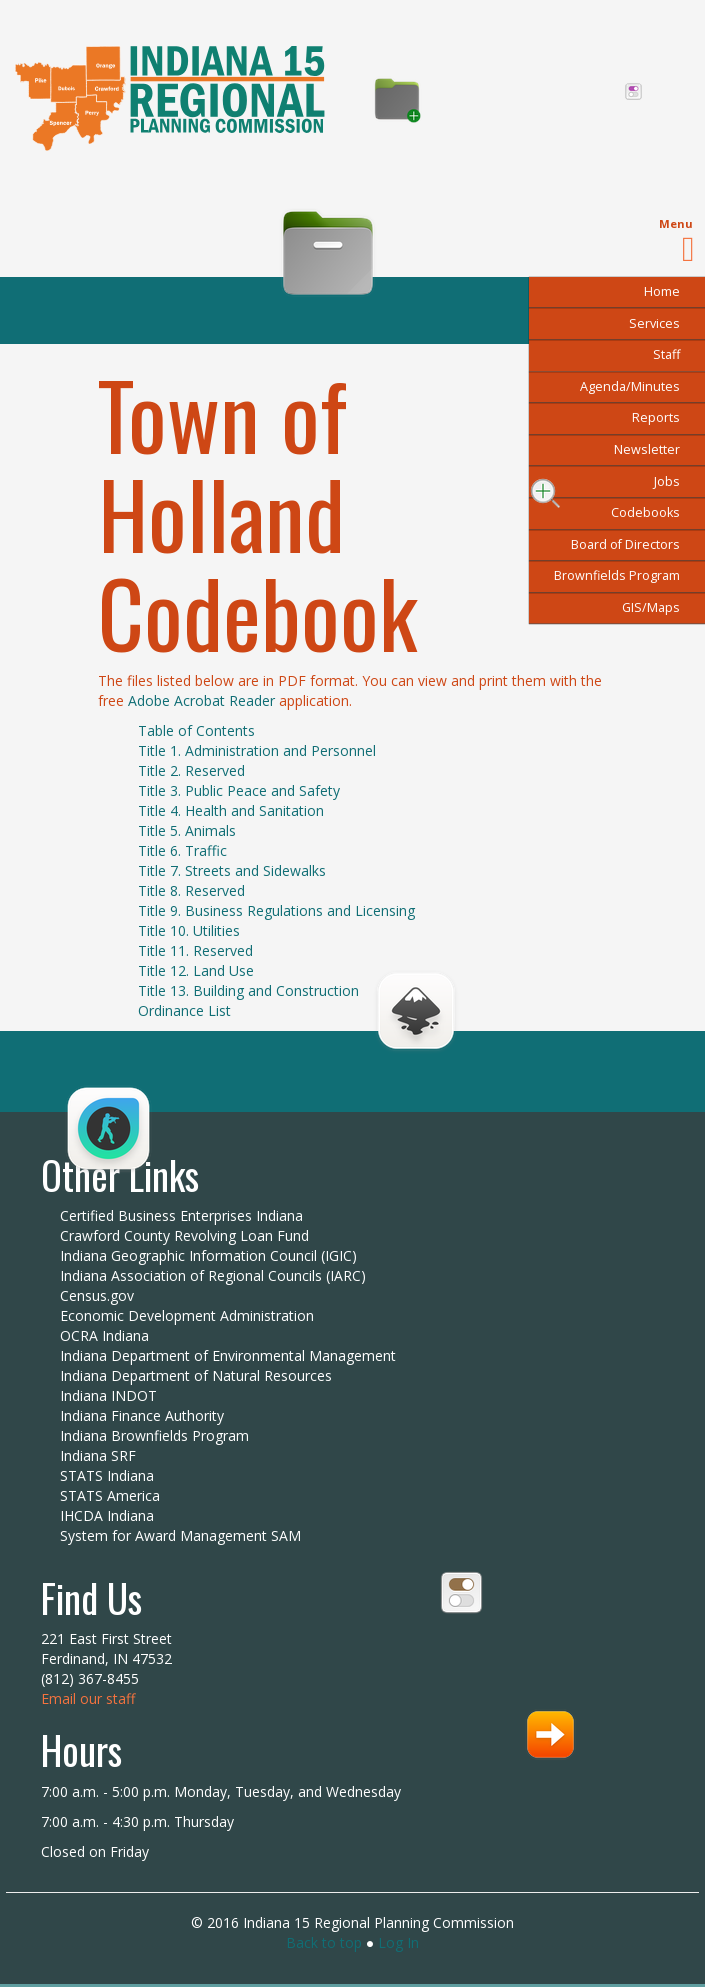 The width and height of the screenshot is (705, 1987). Describe the element at coordinates (633, 91) in the screenshot. I see `open gnome tweaks settings` at that location.